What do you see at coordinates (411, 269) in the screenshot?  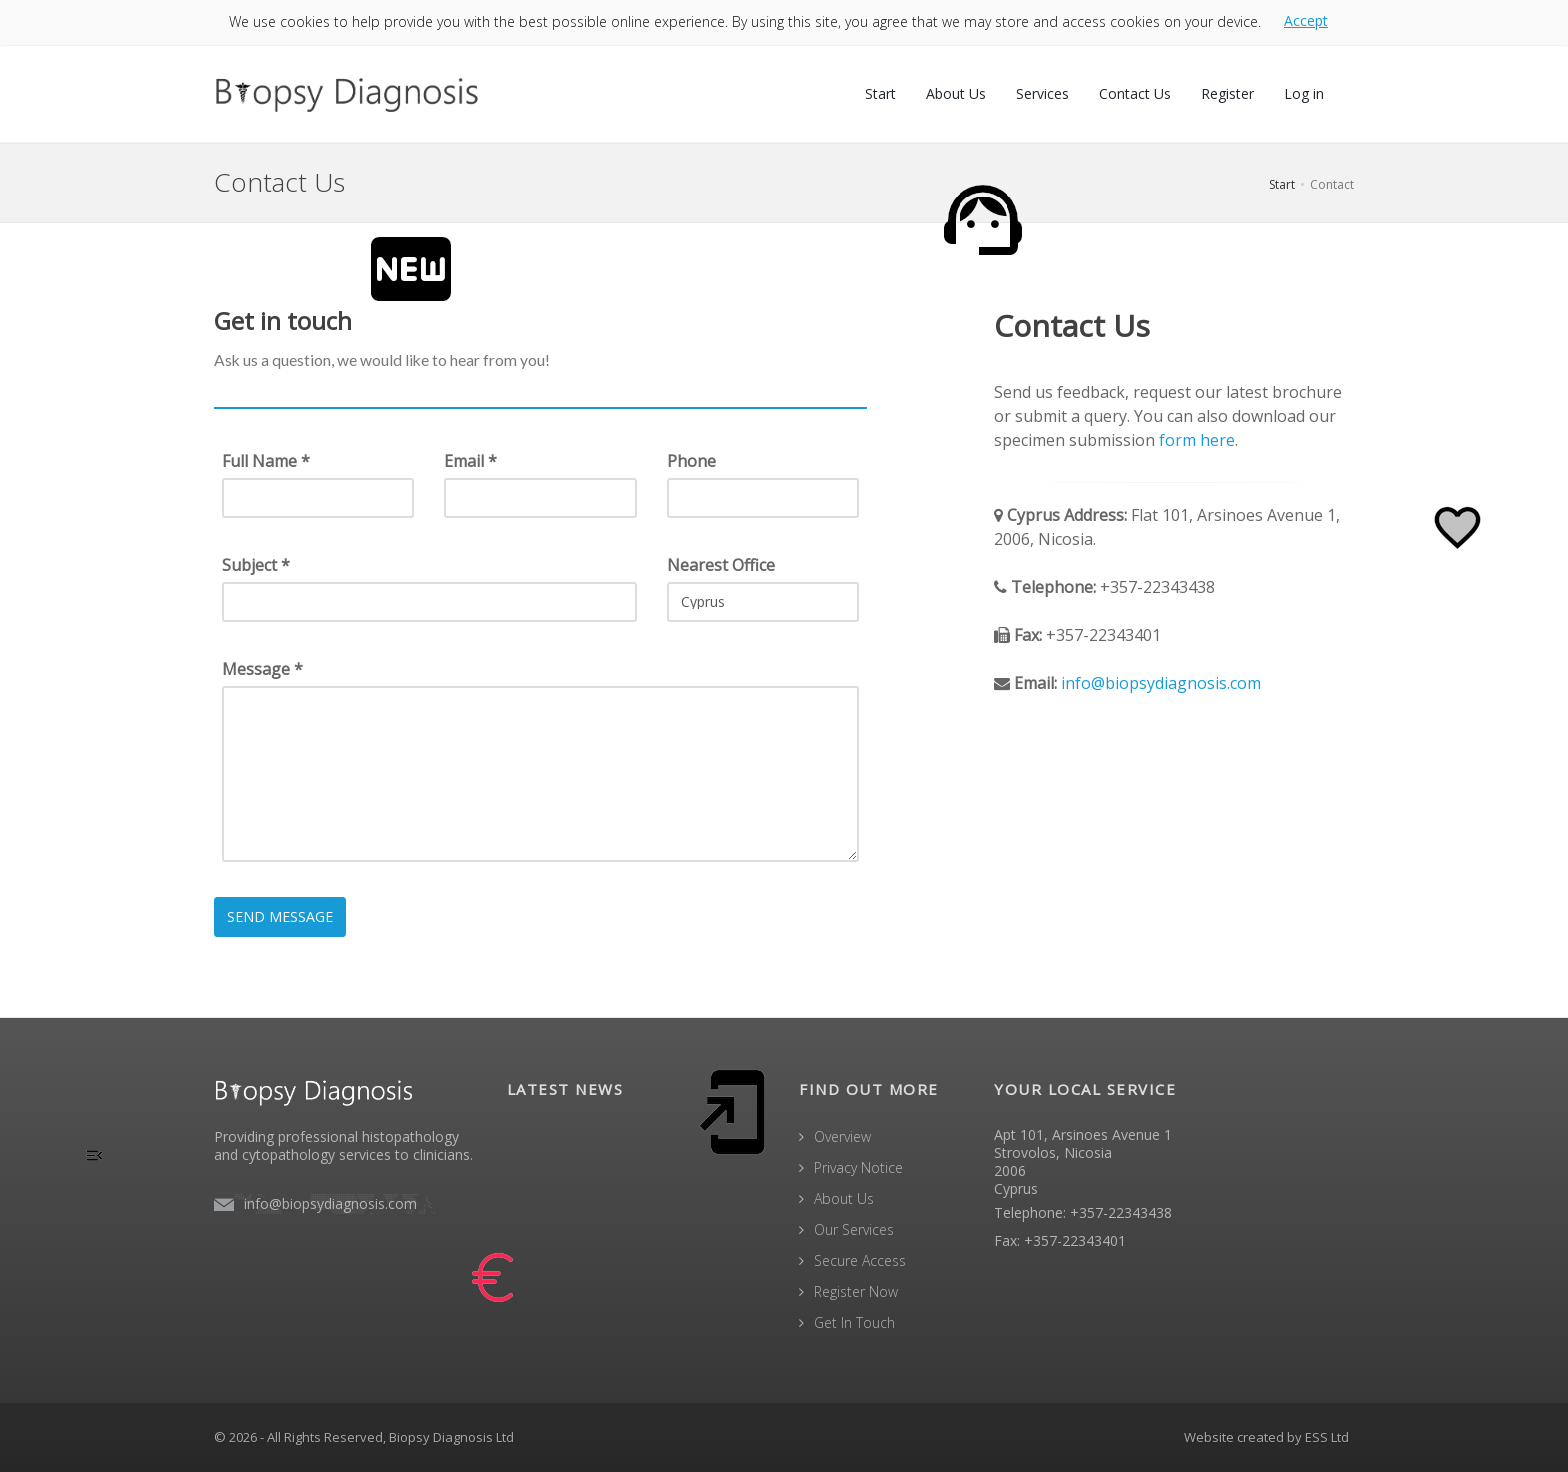 I see `indicates new content or recently added items` at bounding box center [411, 269].